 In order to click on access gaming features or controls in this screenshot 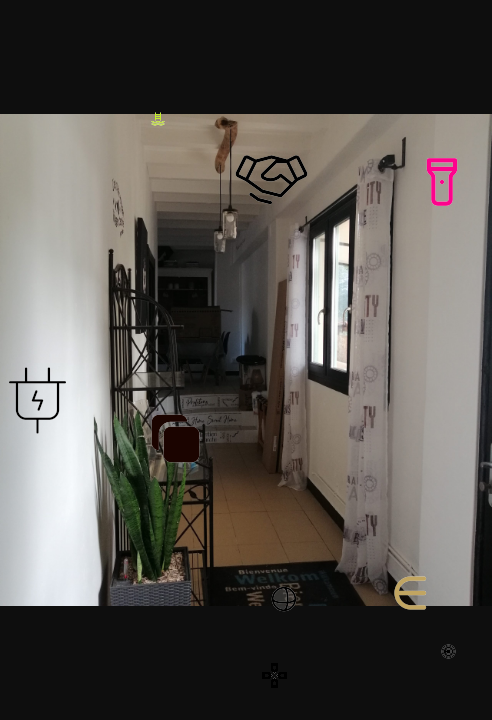, I will do `click(274, 675)`.